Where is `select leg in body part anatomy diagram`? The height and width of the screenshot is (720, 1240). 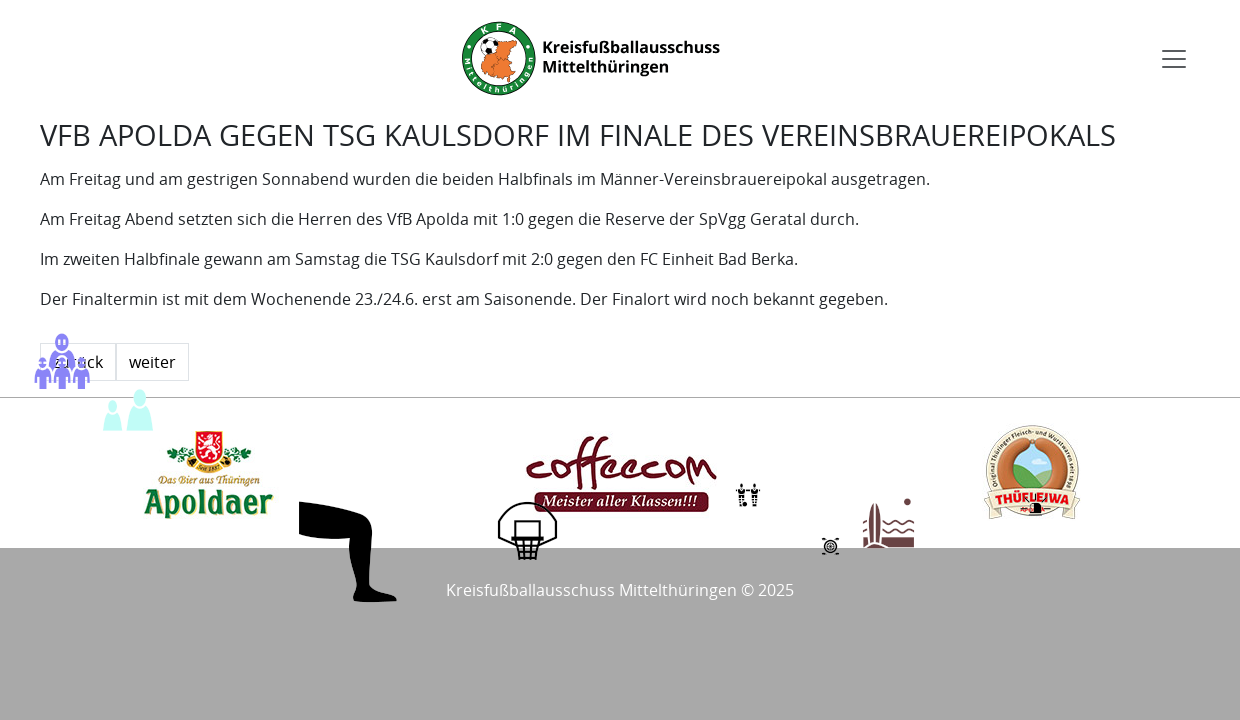
select leg in body part anatomy diagram is located at coordinates (349, 552).